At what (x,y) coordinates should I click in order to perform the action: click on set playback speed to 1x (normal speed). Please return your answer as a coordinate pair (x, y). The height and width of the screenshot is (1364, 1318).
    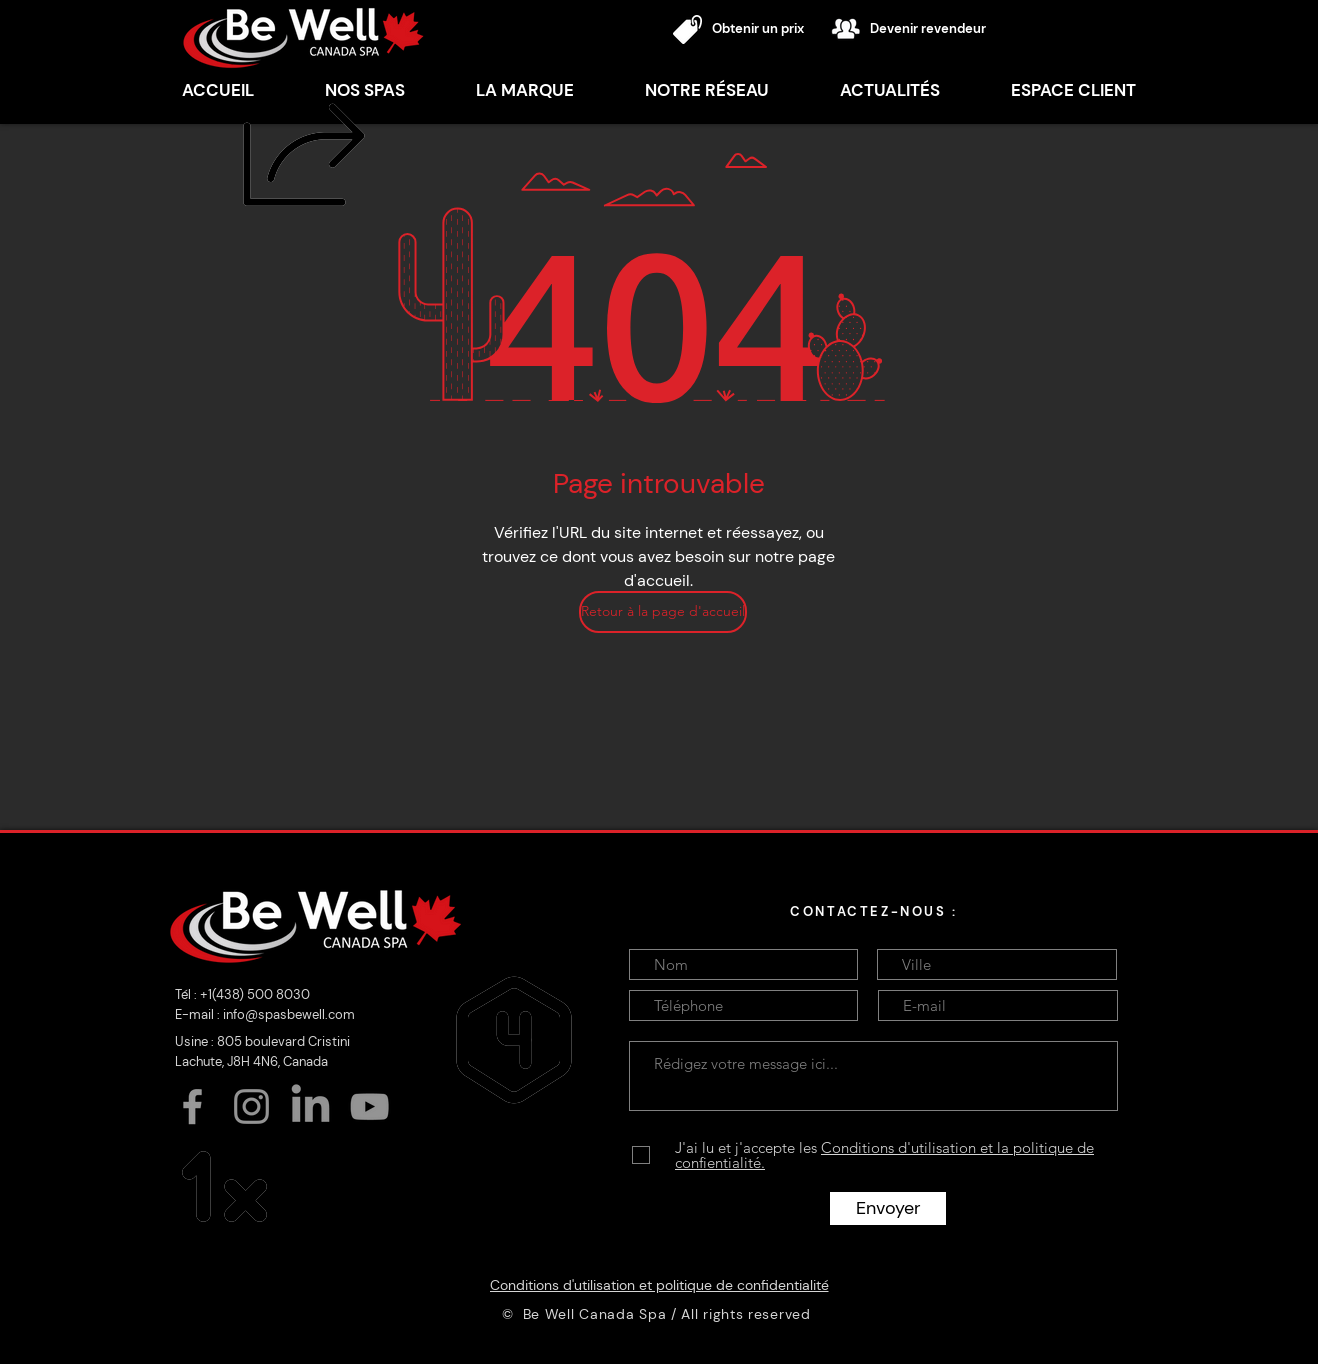
    Looking at the image, I should click on (224, 1186).